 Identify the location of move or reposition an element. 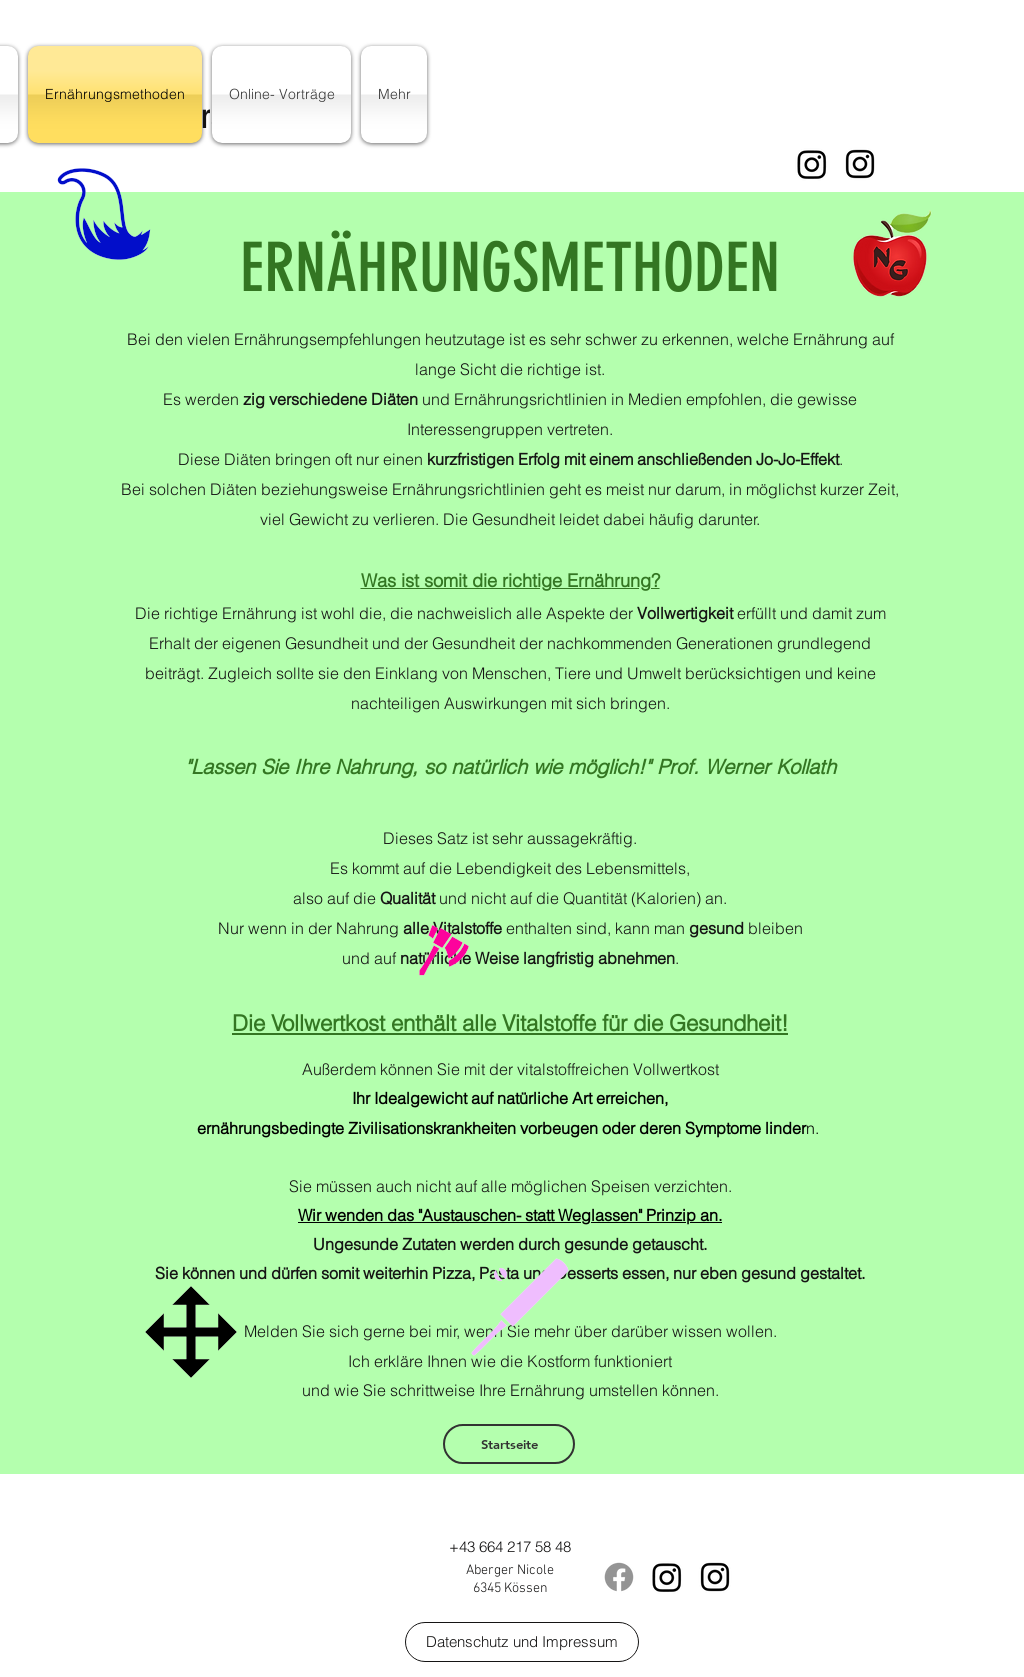
(191, 1332).